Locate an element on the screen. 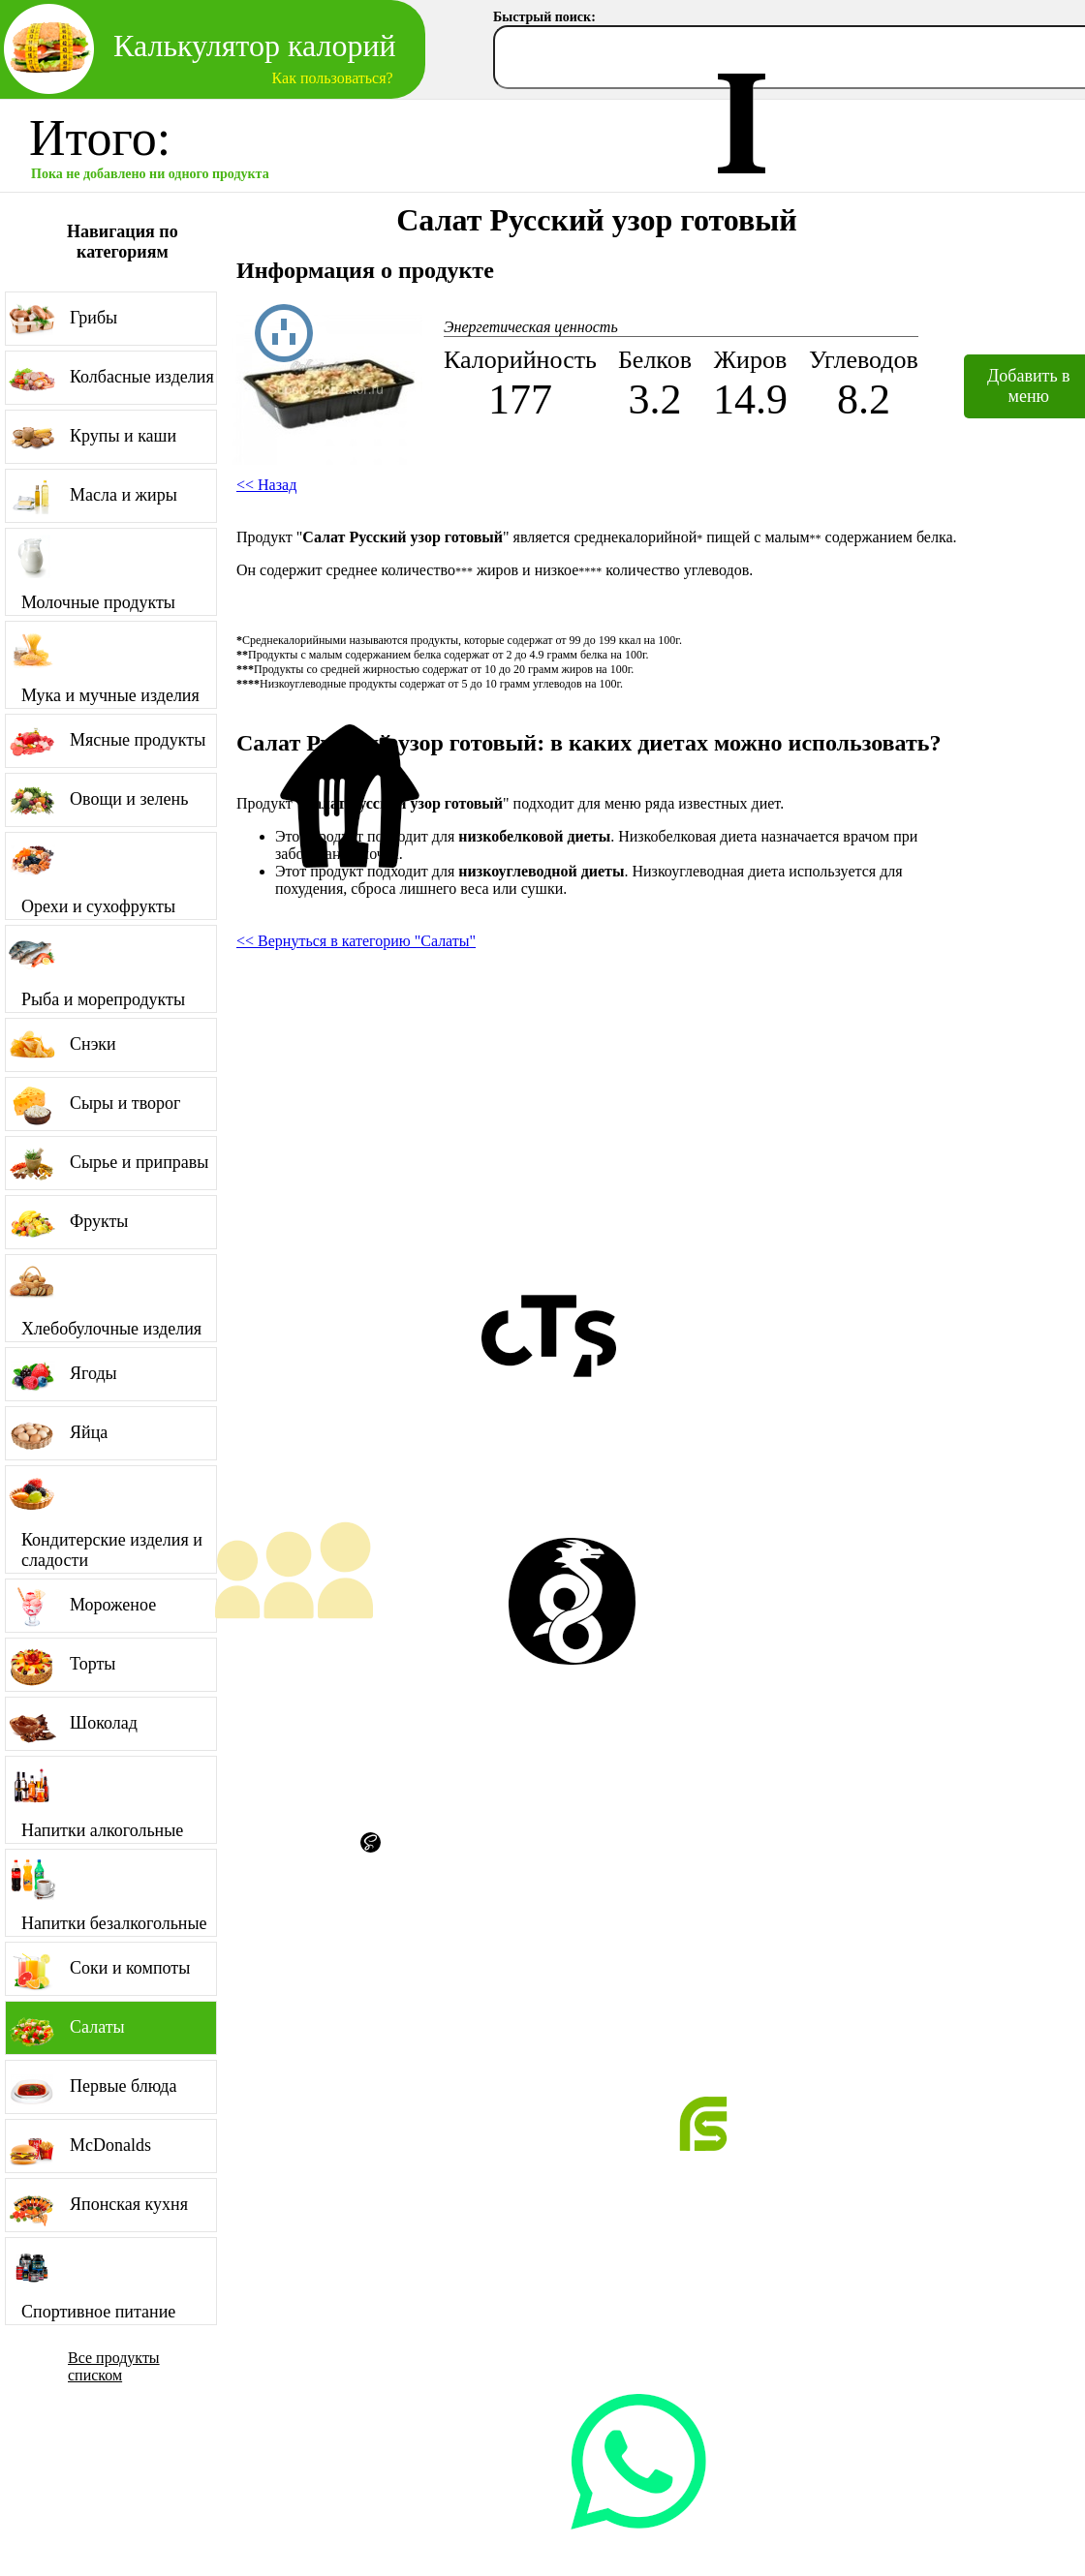 The width and height of the screenshot is (1085, 2576). electrical outlet or power socket indicator is located at coordinates (284, 333).